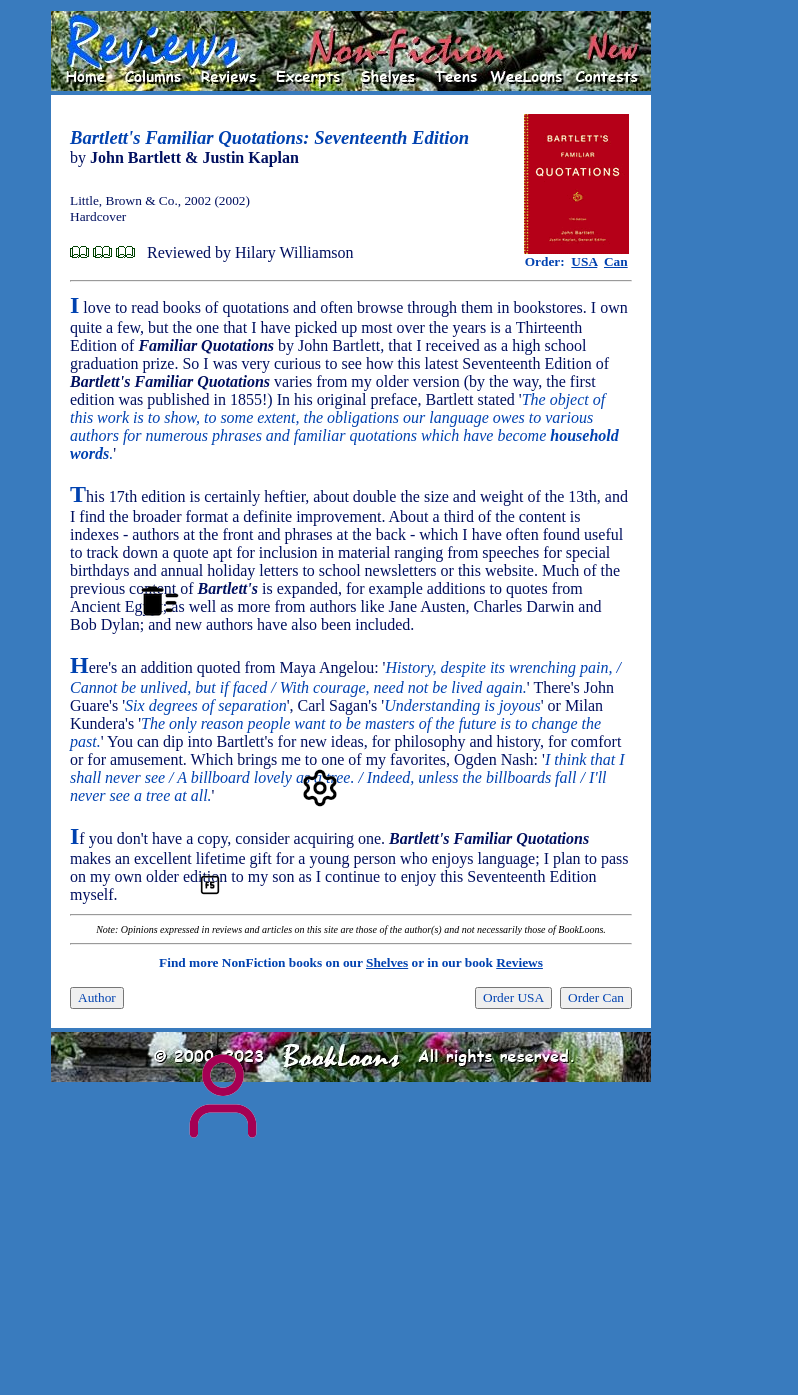 The height and width of the screenshot is (1395, 798). What do you see at coordinates (320, 788) in the screenshot?
I see `open settings menu` at bounding box center [320, 788].